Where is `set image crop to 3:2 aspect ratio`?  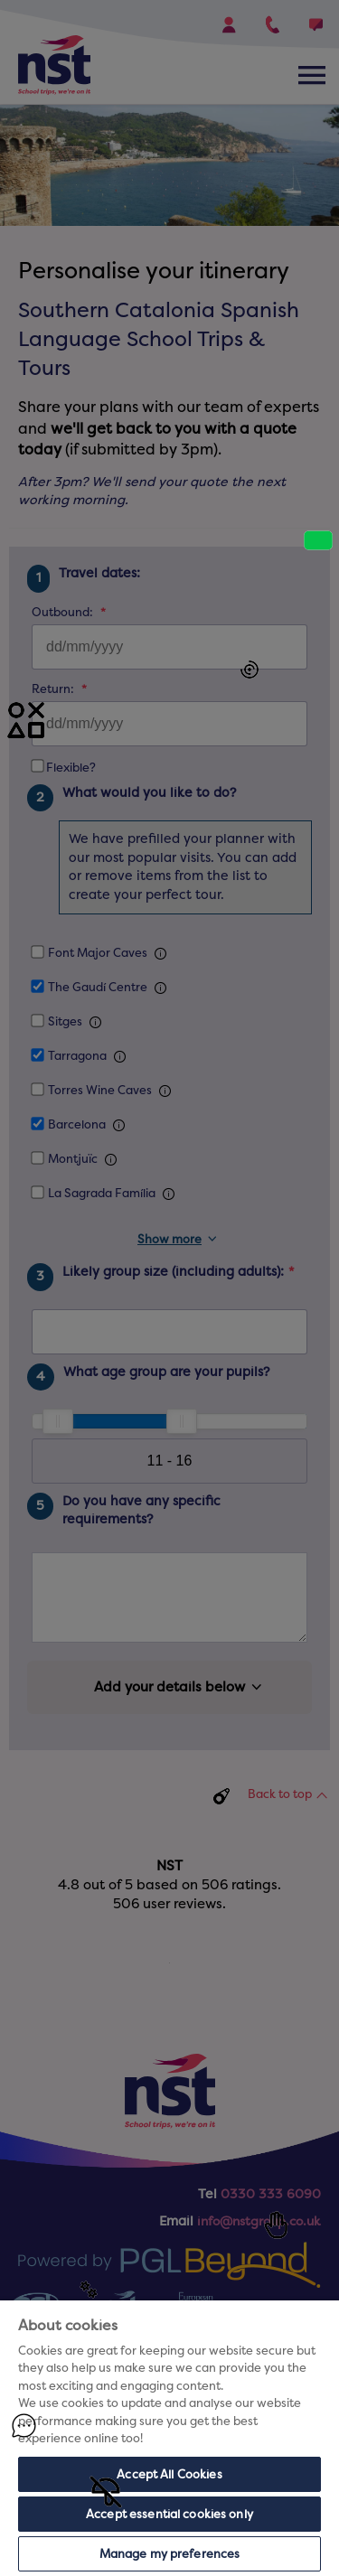
set image crop to 3:2 aspect ratio is located at coordinates (318, 540).